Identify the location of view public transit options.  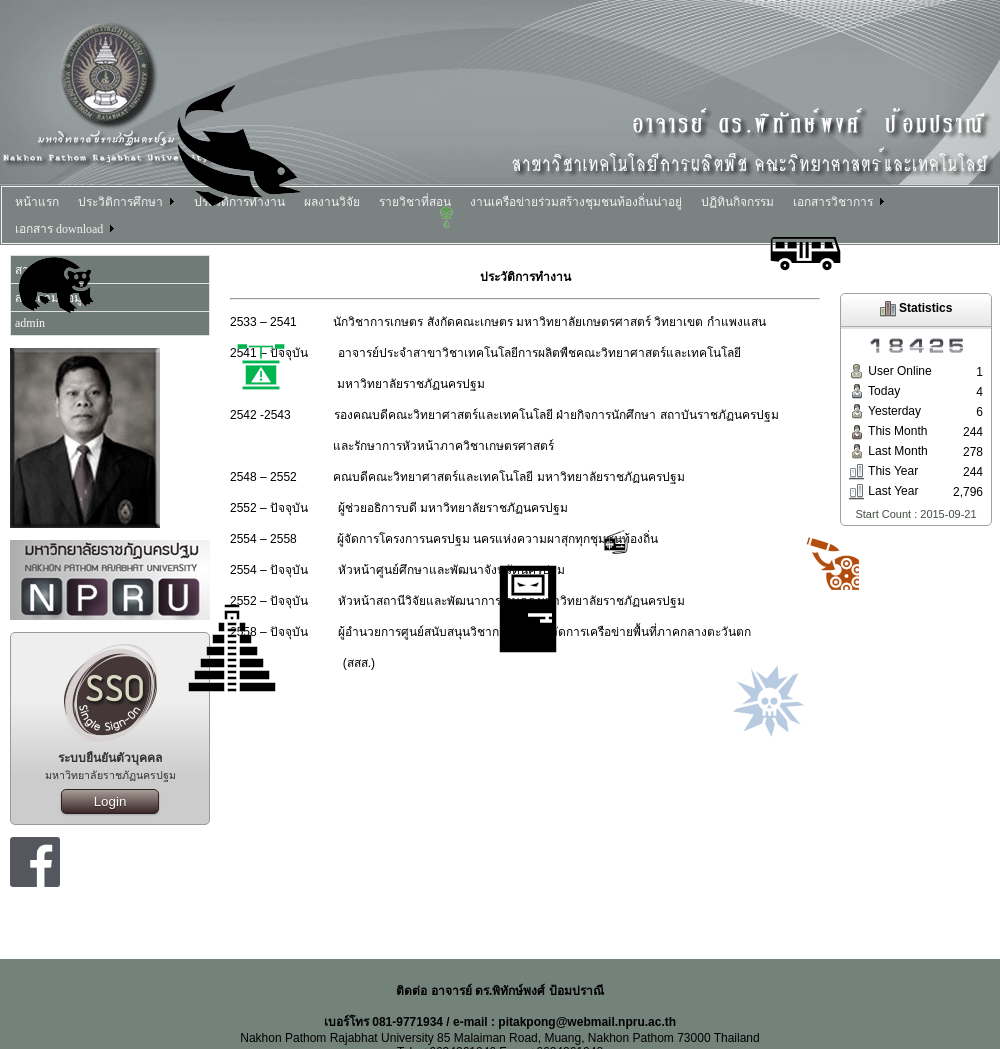
(805, 253).